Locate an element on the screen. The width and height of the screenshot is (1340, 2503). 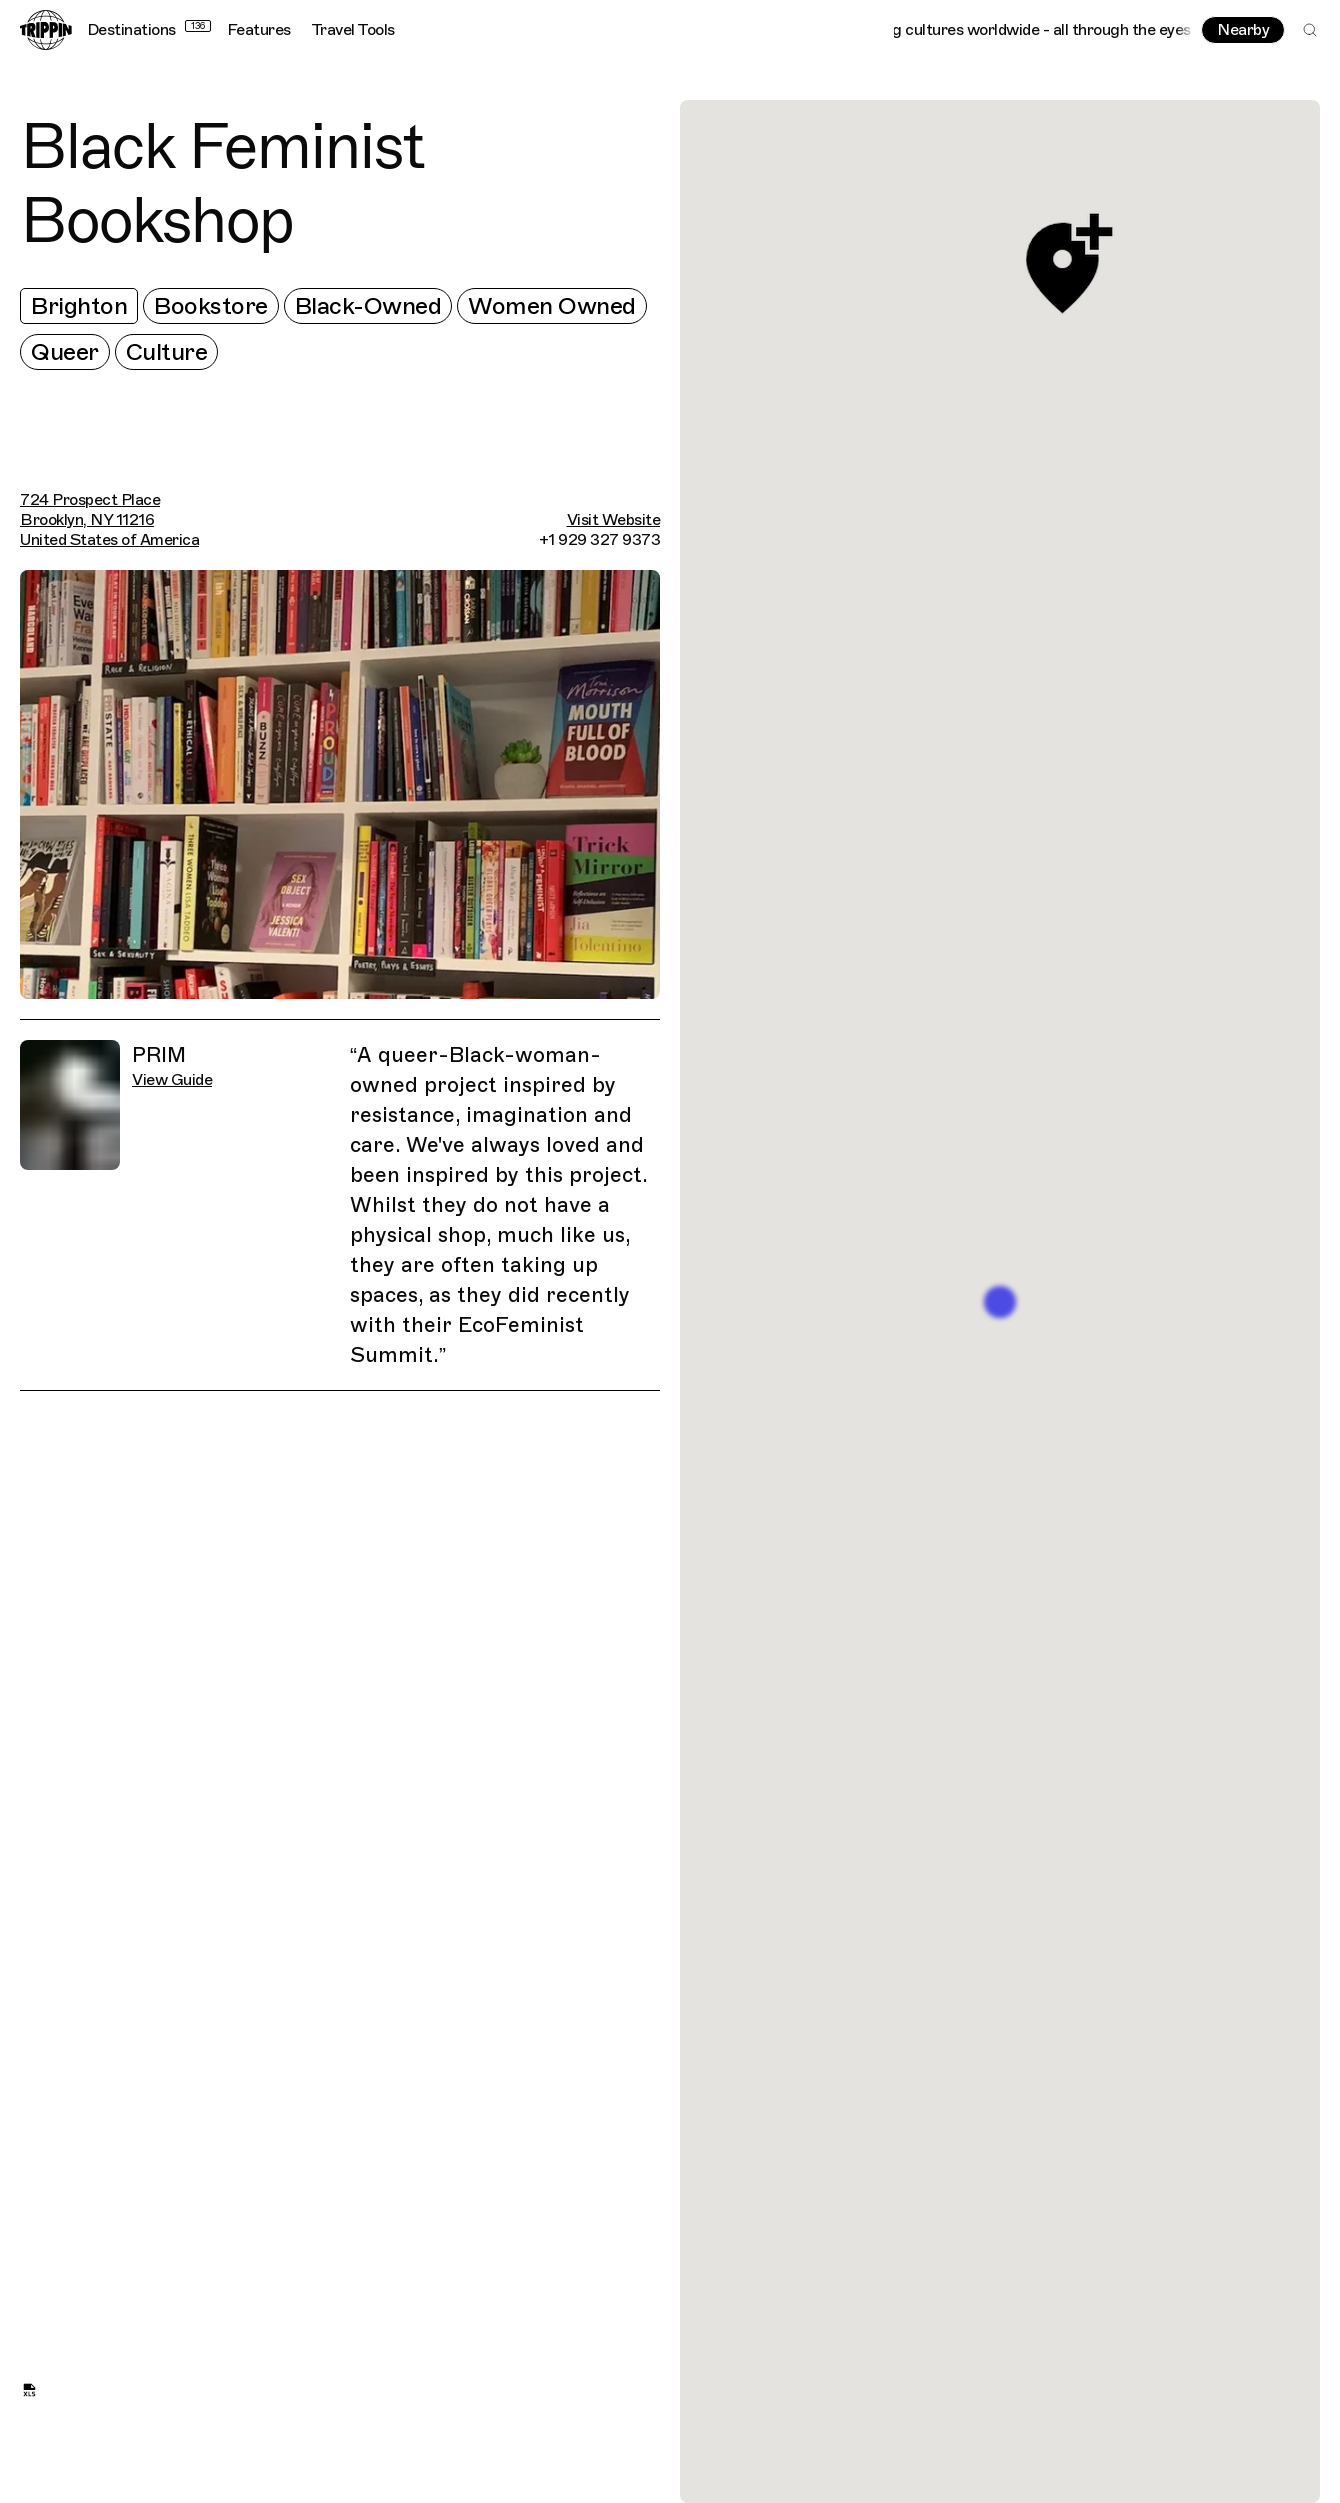
open an Excel spreadsheet file is located at coordinates (29, 2390).